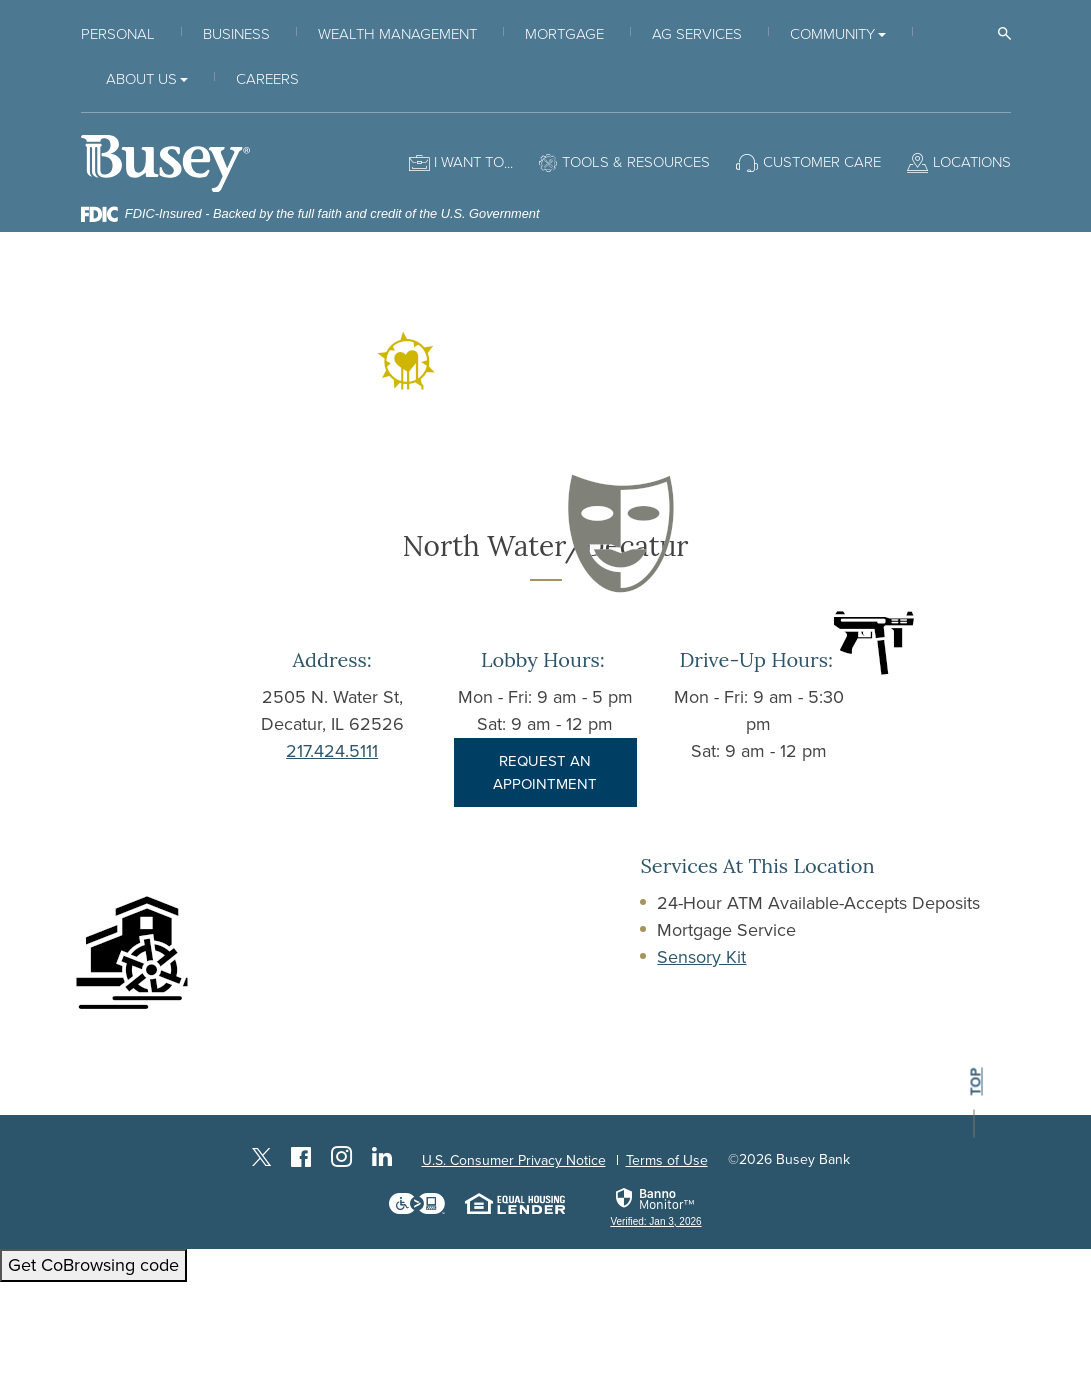 This screenshot has width=1091, height=1378. What do you see at coordinates (874, 643) in the screenshot?
I see `select submachine gun weapon in game inventory` at bounding box center [874, 643].